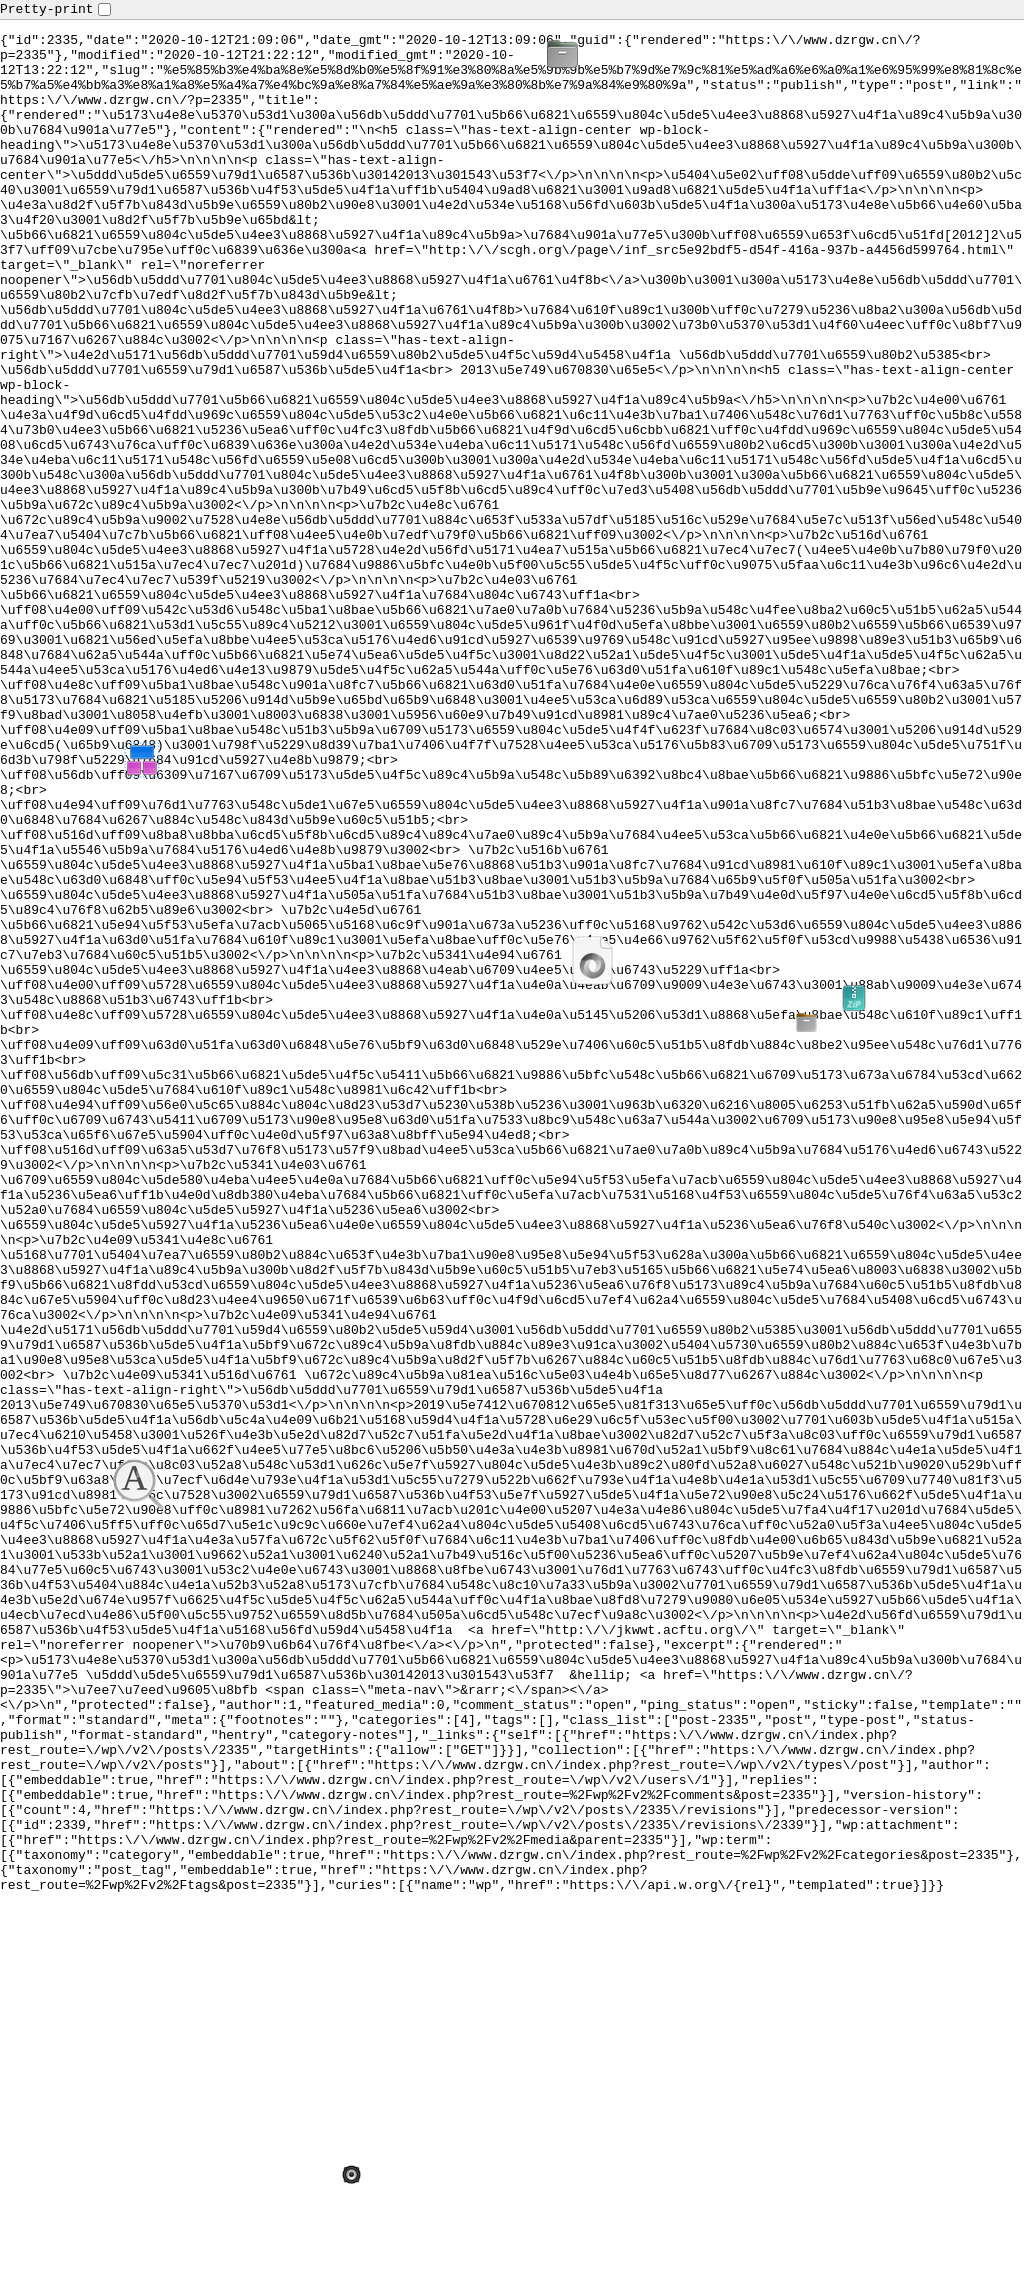 This screenshot has width=1024, height=2278. I want to click on select all items in the current view, so click(142, 760).